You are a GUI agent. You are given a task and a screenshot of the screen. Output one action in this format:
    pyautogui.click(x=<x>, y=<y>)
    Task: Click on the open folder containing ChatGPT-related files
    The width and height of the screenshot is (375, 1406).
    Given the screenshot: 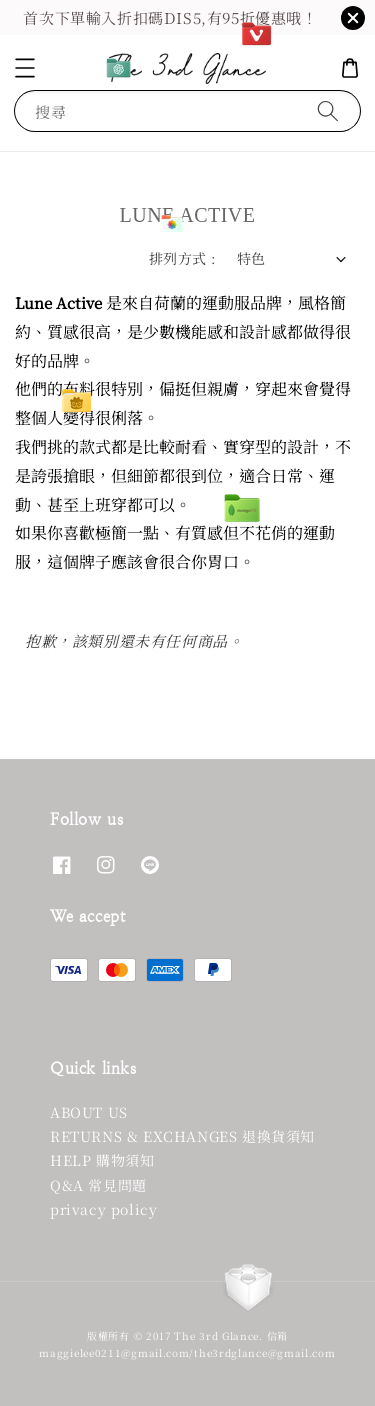 What is the action you would take?
    pyautogui.click(x=118, y=68)
    